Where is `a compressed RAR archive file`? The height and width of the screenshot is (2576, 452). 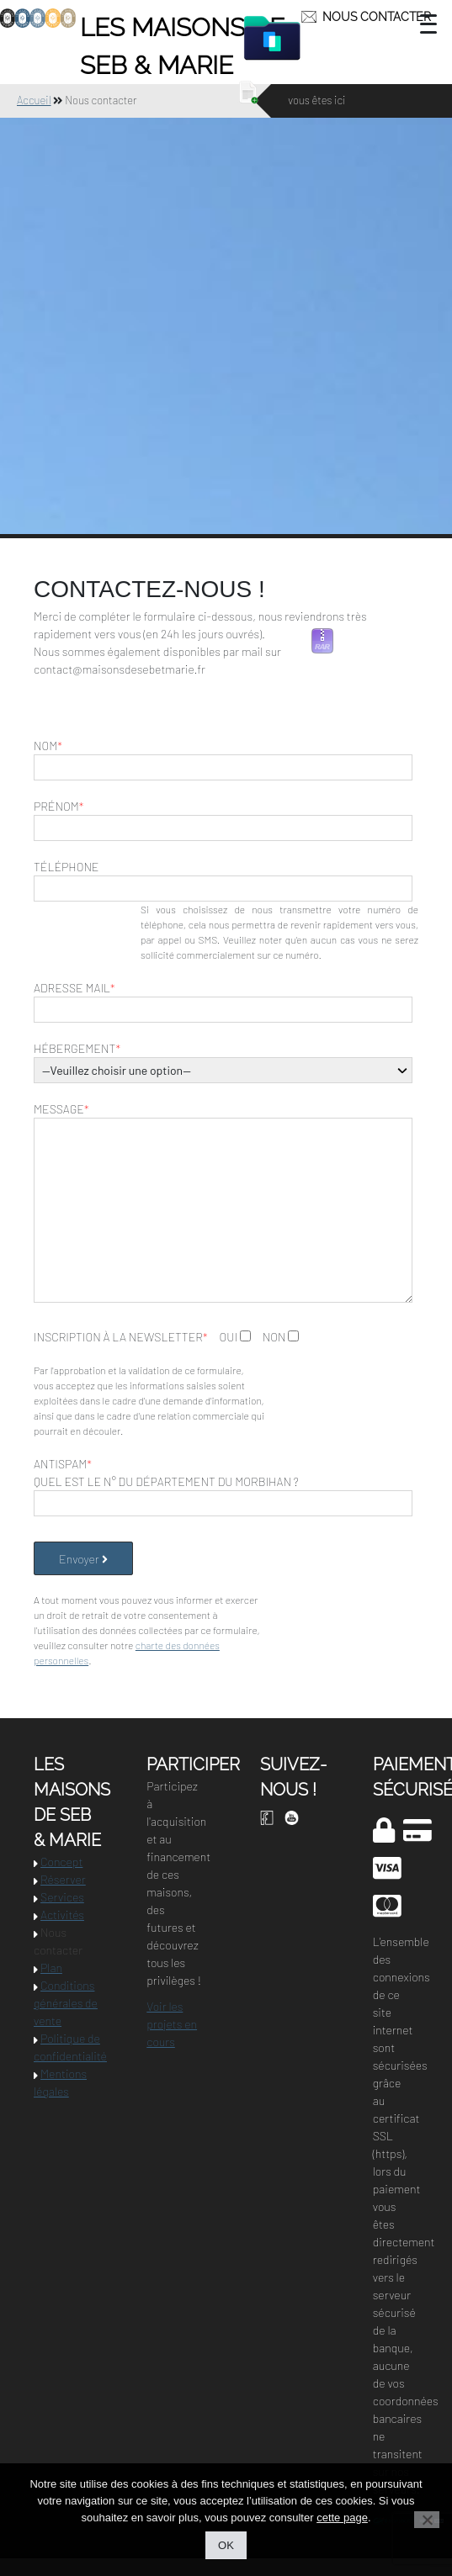
a compressed RAR archive file is located at coordinates (322, 641).